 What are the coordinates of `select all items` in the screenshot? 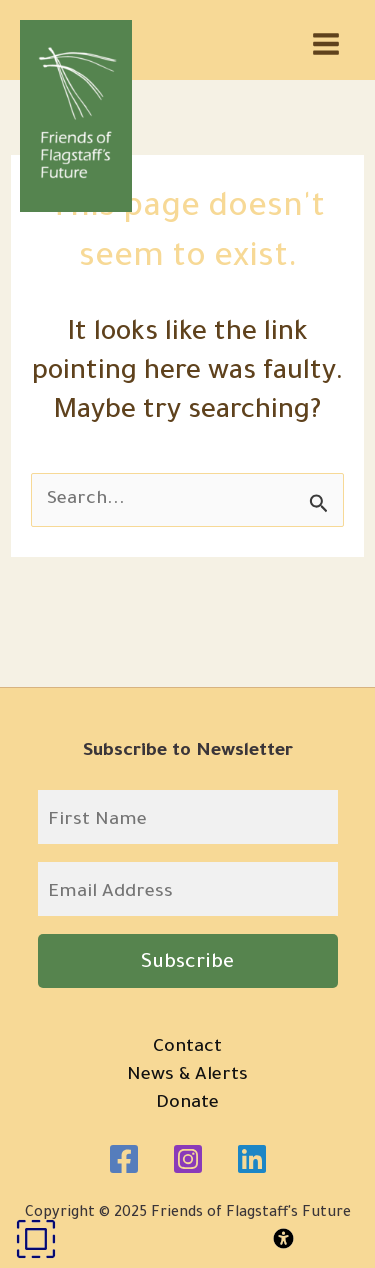 It's located at (36, 1239).